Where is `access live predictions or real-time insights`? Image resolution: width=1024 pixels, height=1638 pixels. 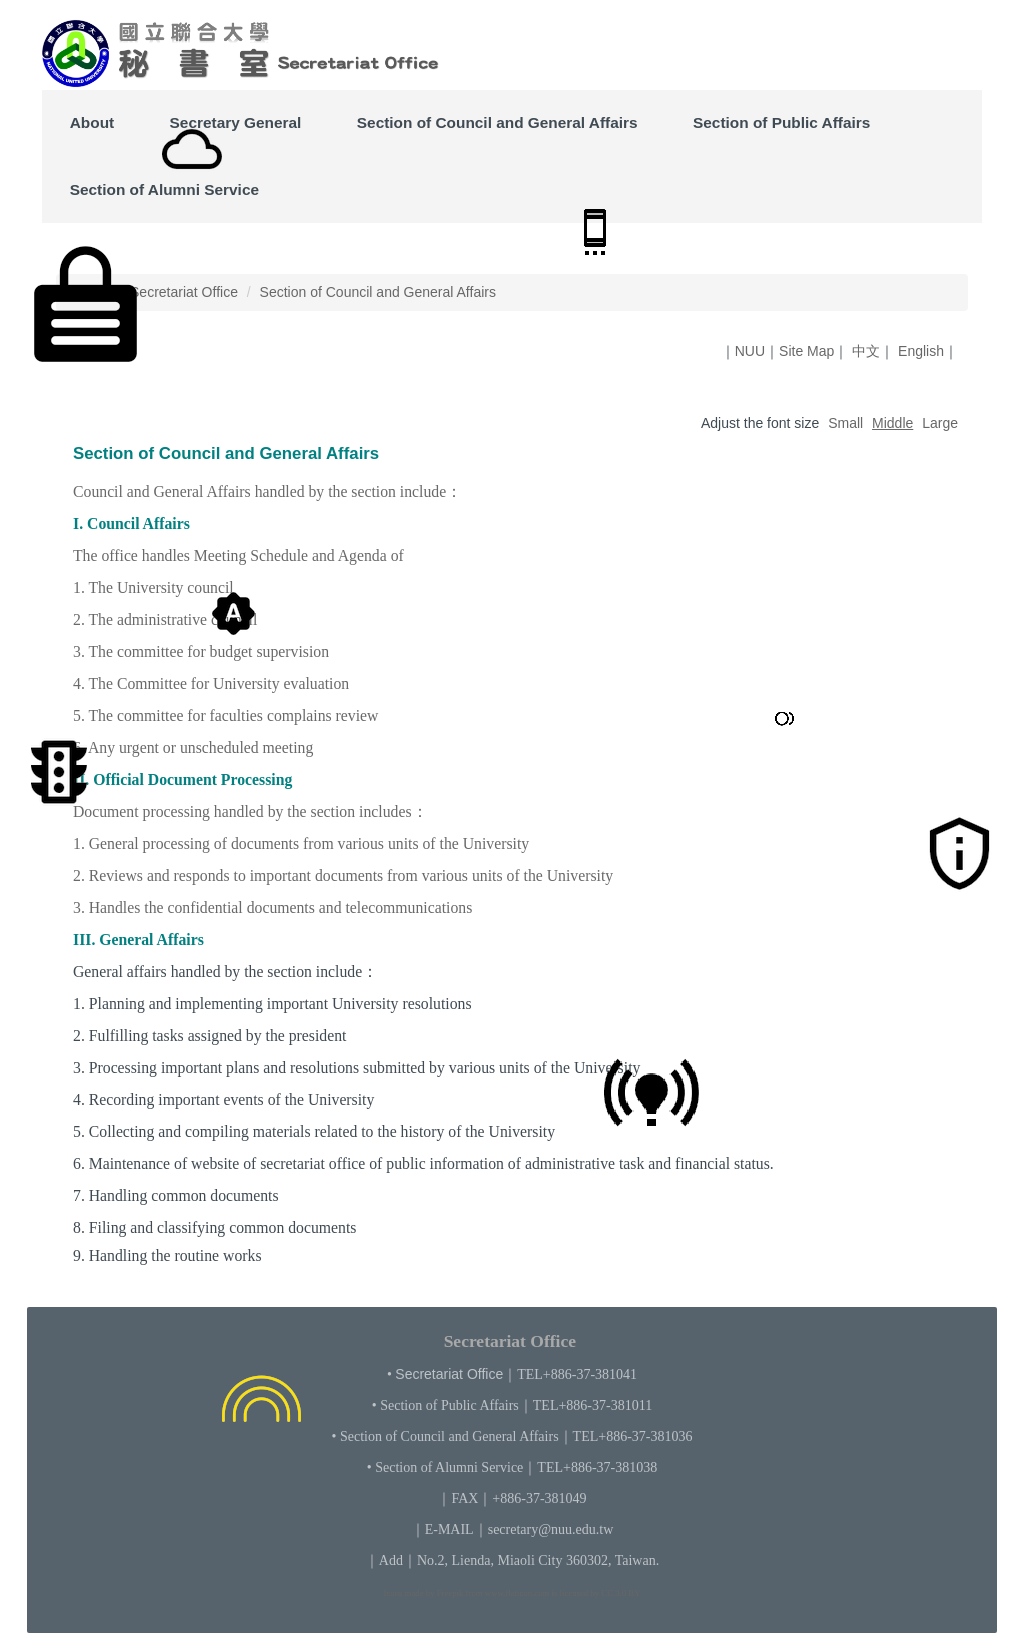 access live predictions or real-time insights is located at coordinates (651, 1092).